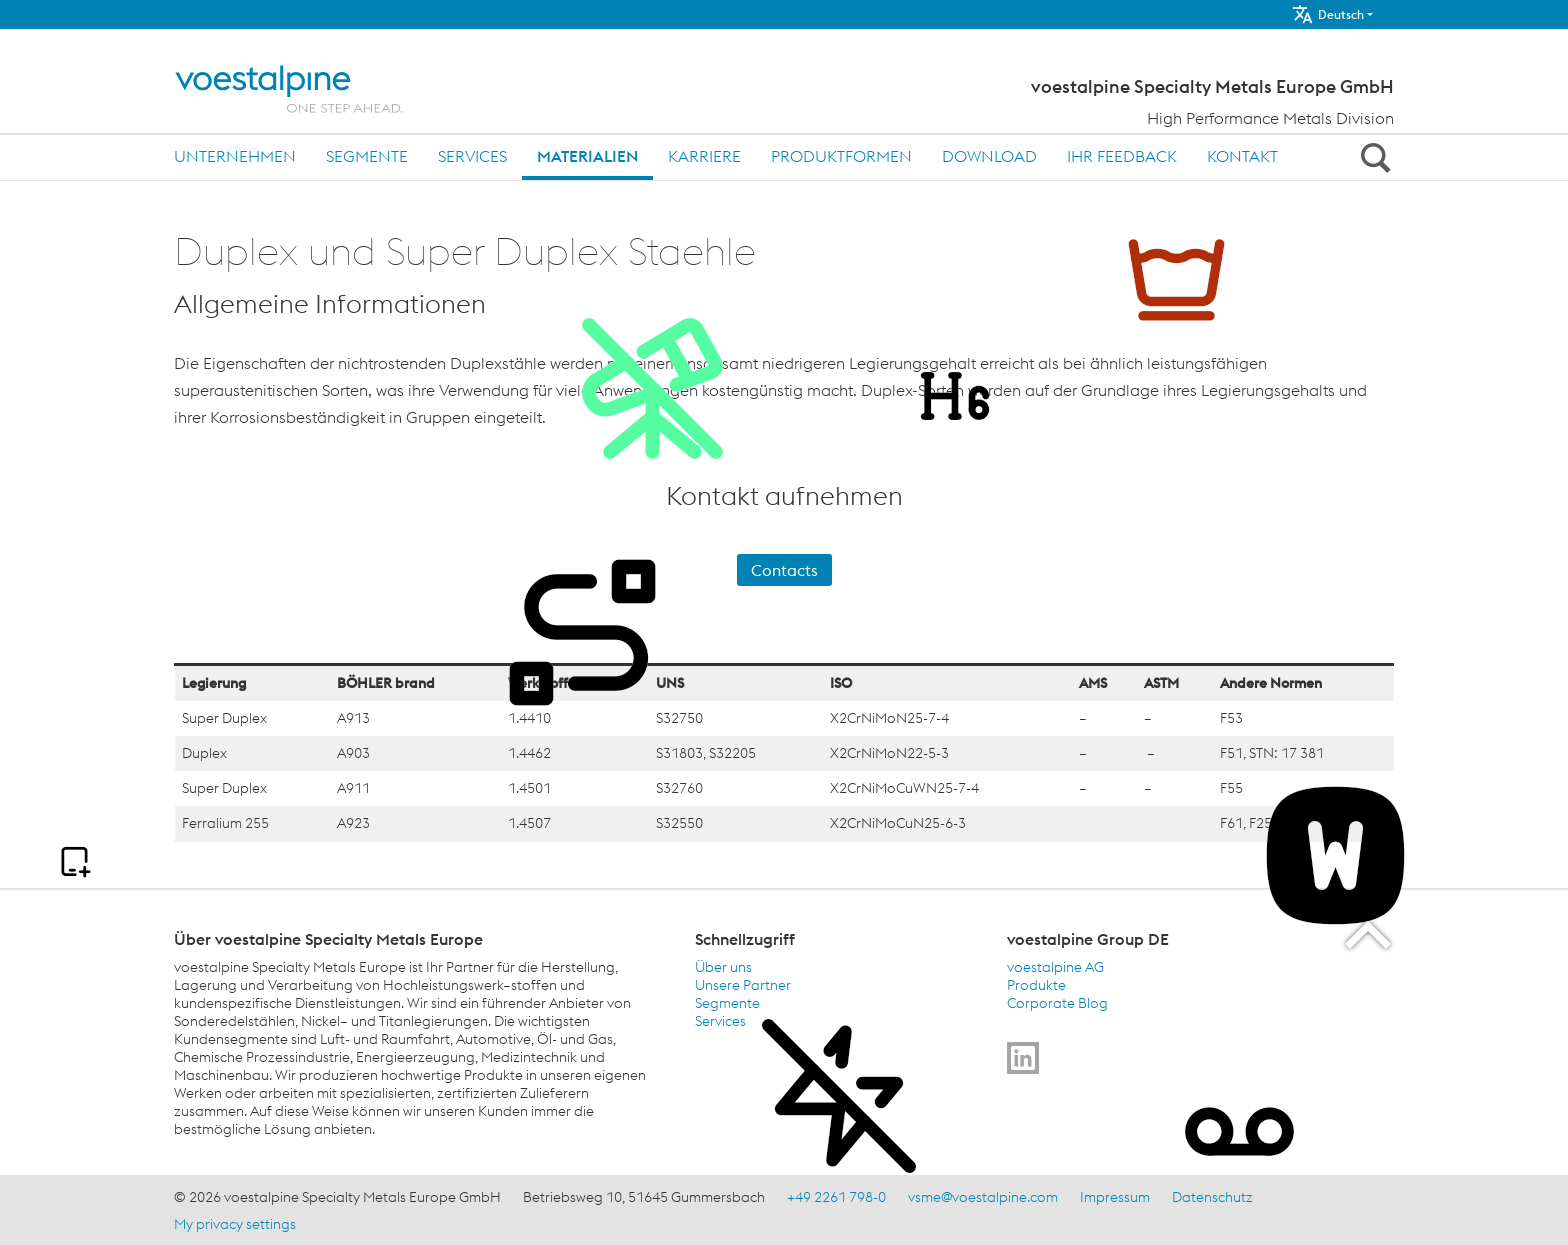 Image resolution: width=1568 pixels, height=1245 pixels. What do you see at coordinates (839, 1096) in the screenshot?
I see `disable flash or lightning mode` at bounding box center [839, 1096].